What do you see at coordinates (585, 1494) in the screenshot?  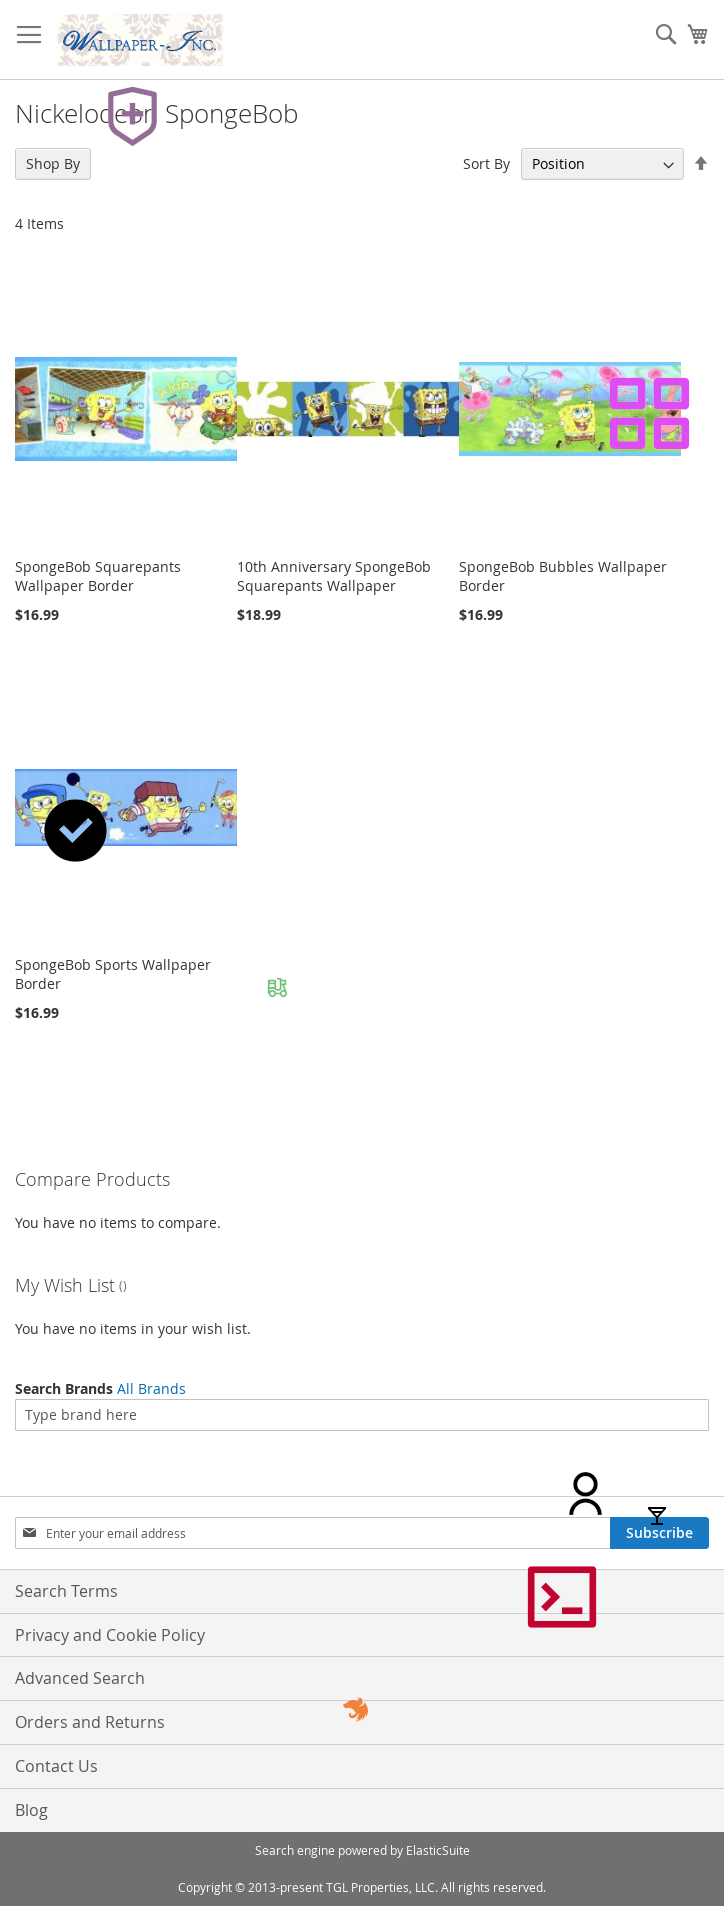 I see `view your profile` at bounding box center [585, 1494].